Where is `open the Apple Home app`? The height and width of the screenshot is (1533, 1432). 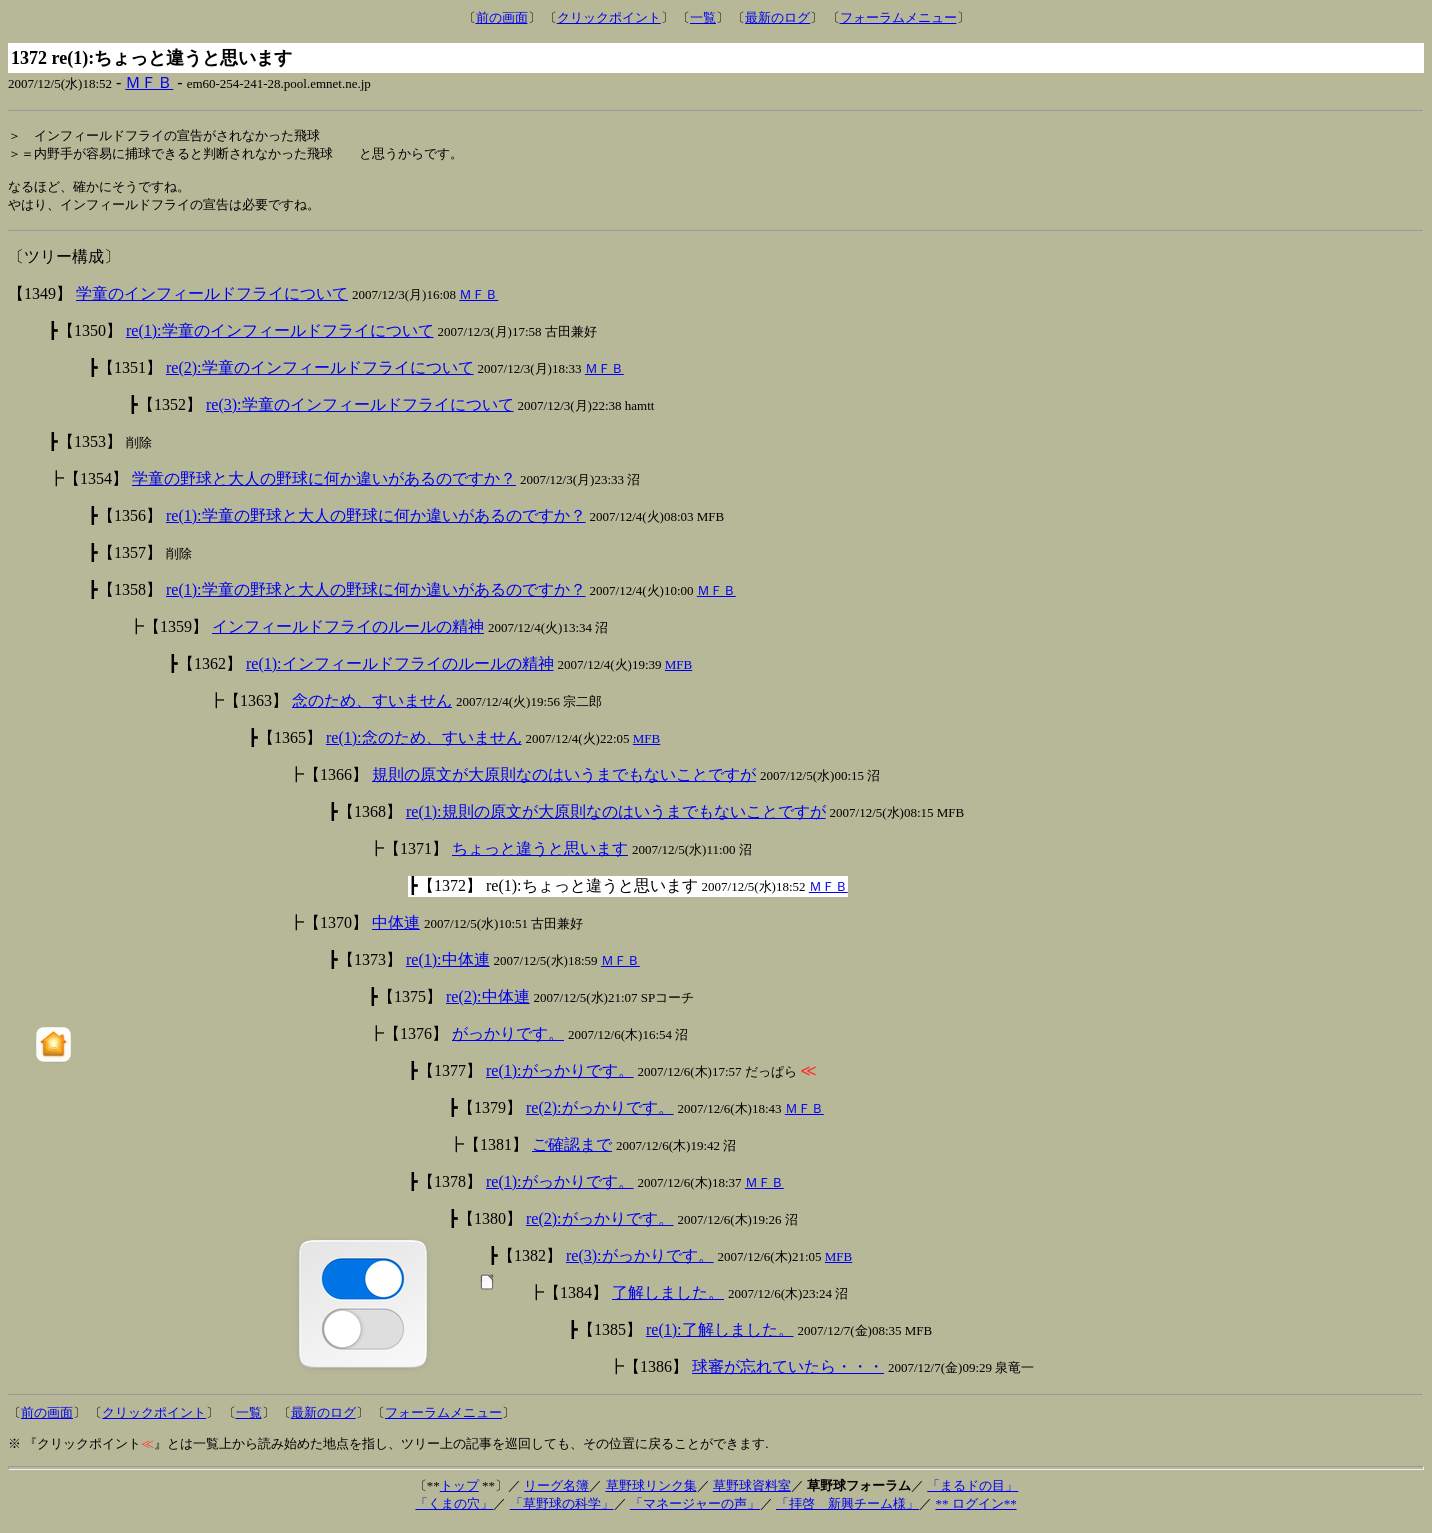
open the Apple Home app is located at coordinates (53, 1044).